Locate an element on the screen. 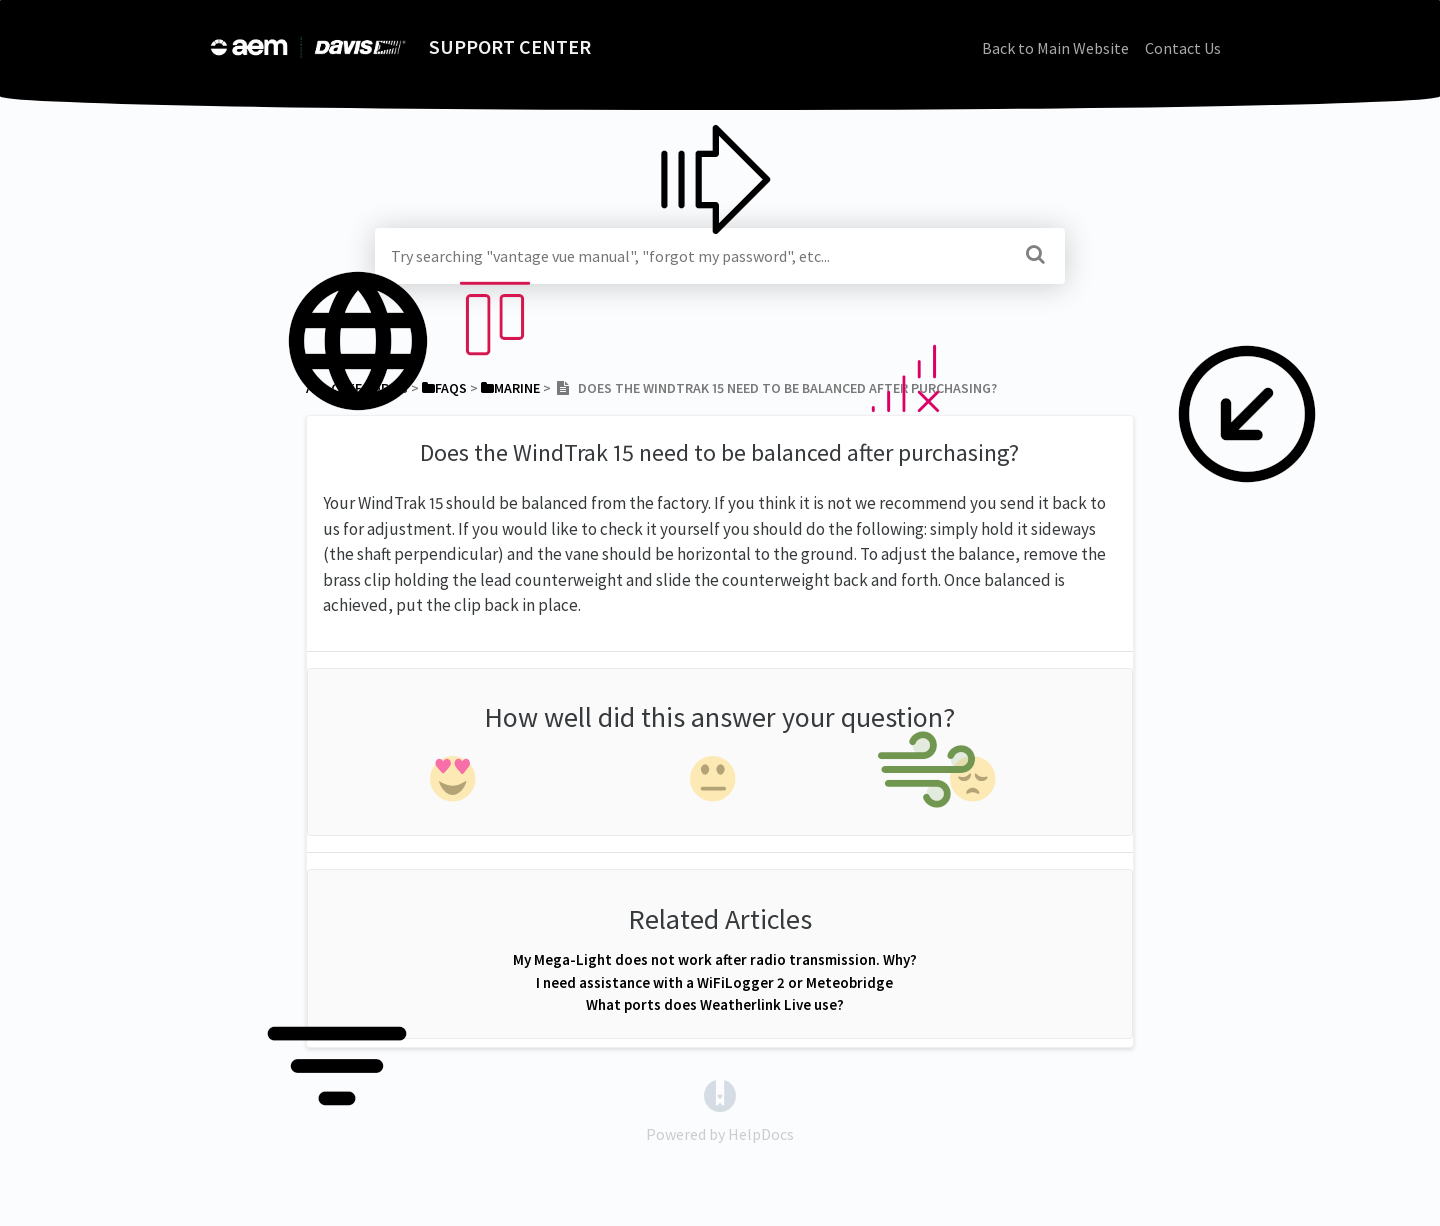 This screenshot has width=1440, height=1226. navigate to previous or lower-left content is located at coordinates (1247, 414).